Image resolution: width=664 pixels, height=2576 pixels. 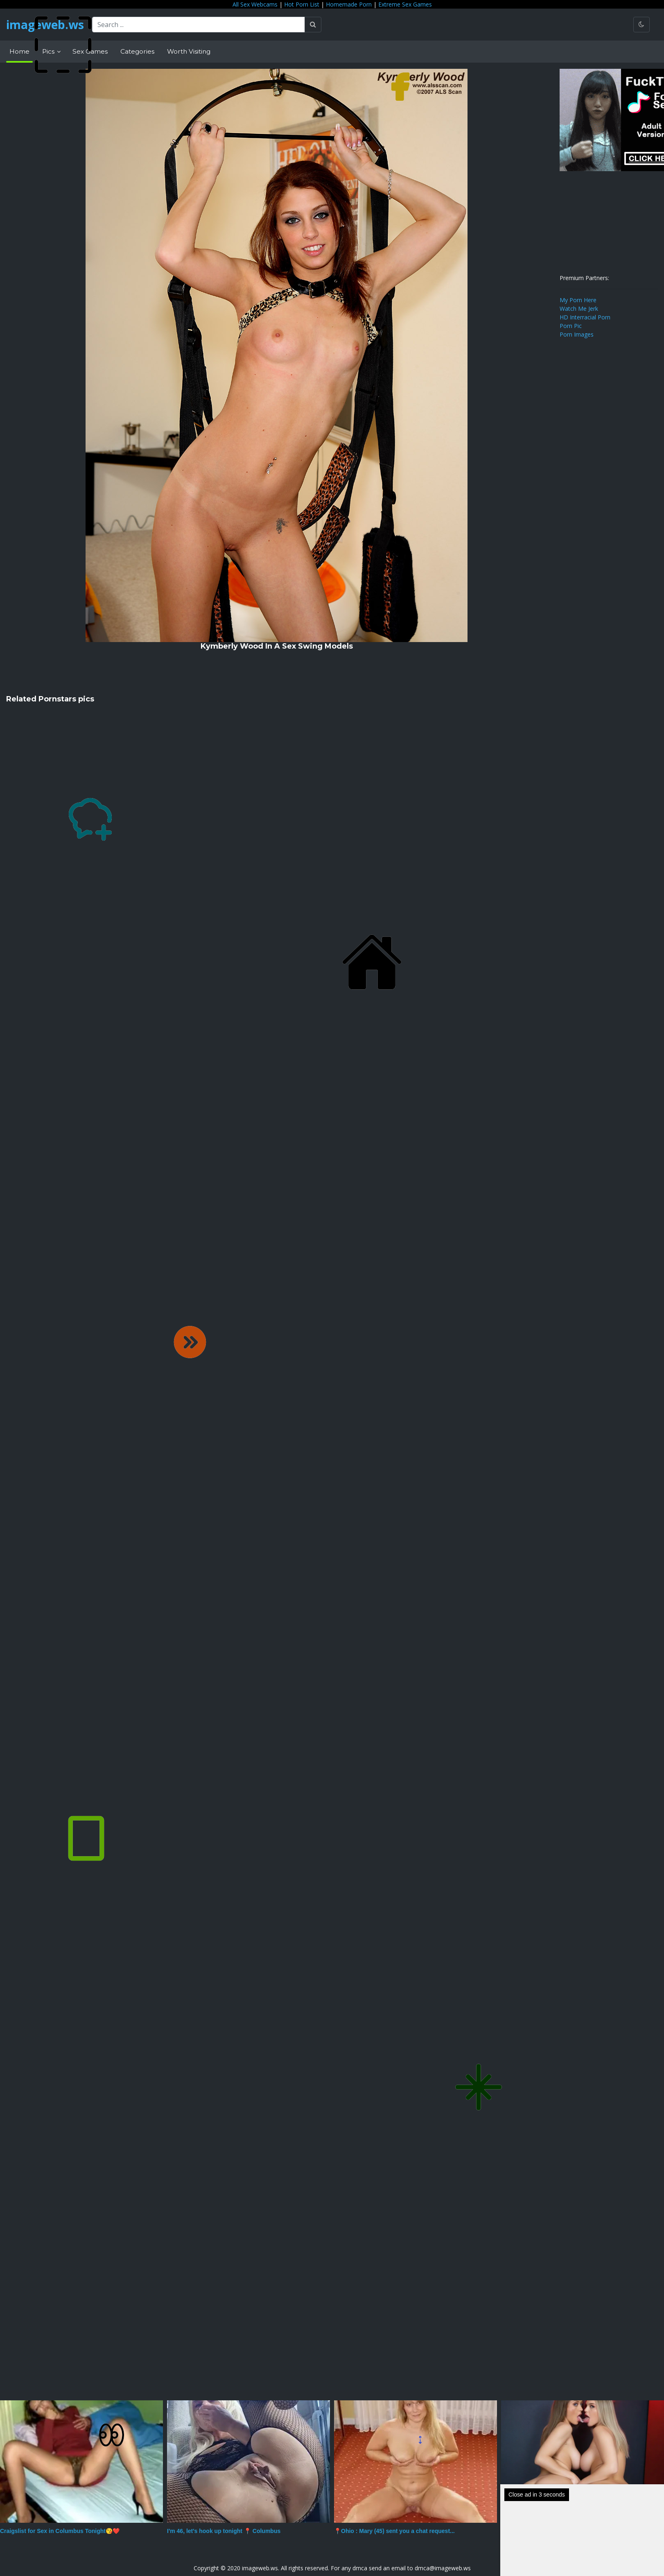 I want to click on switch to single column layout, so click(x=86, y=1838).